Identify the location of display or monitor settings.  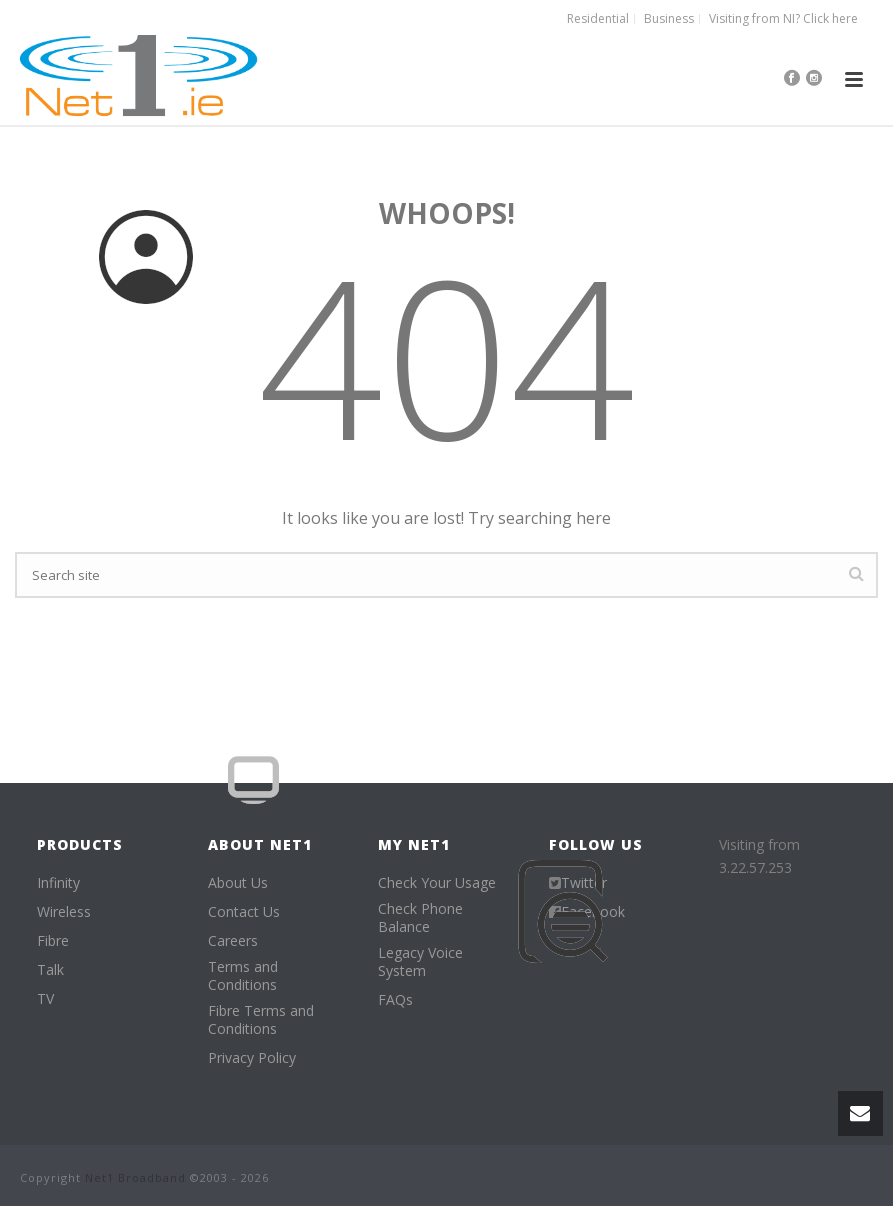
(253, 778).